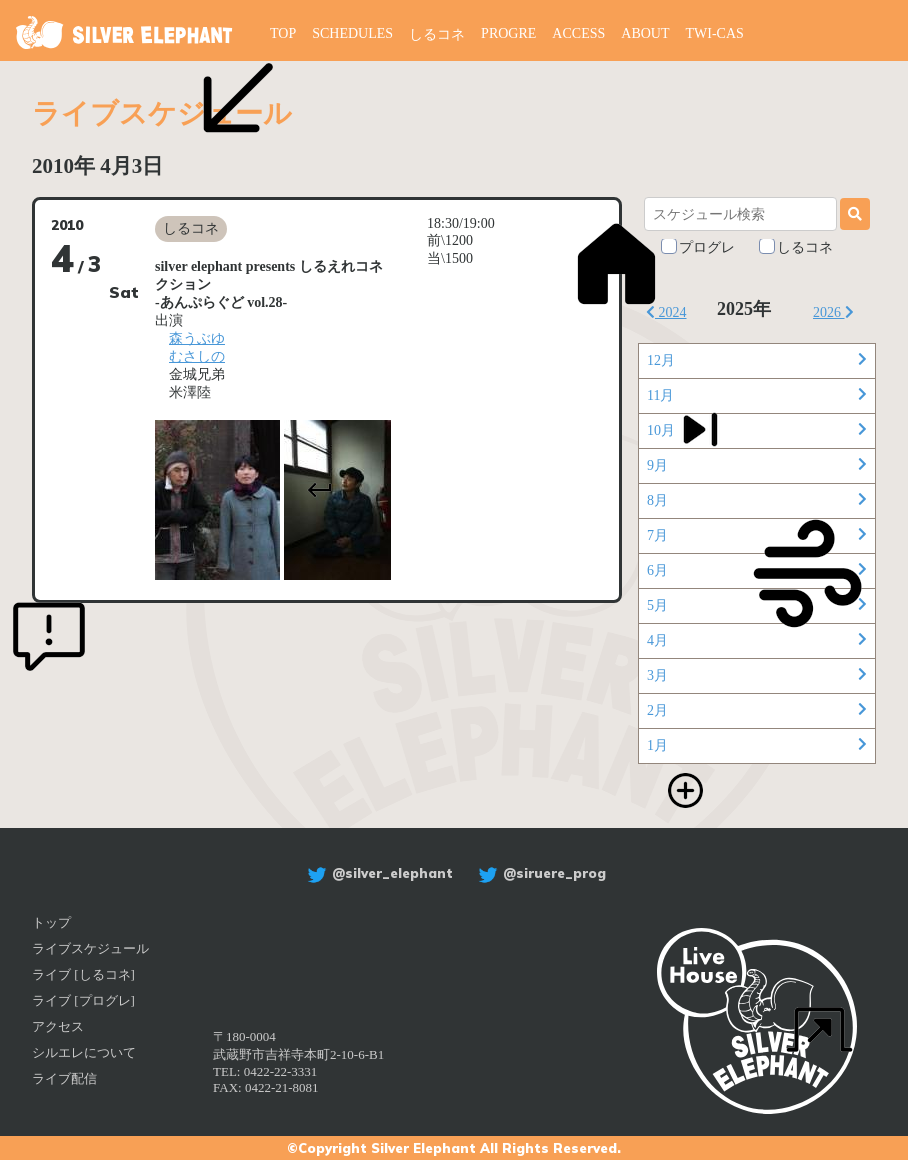 This screenshot has height=1160, width=908. I want to click on submit or confirm text input, so click(320, 490).